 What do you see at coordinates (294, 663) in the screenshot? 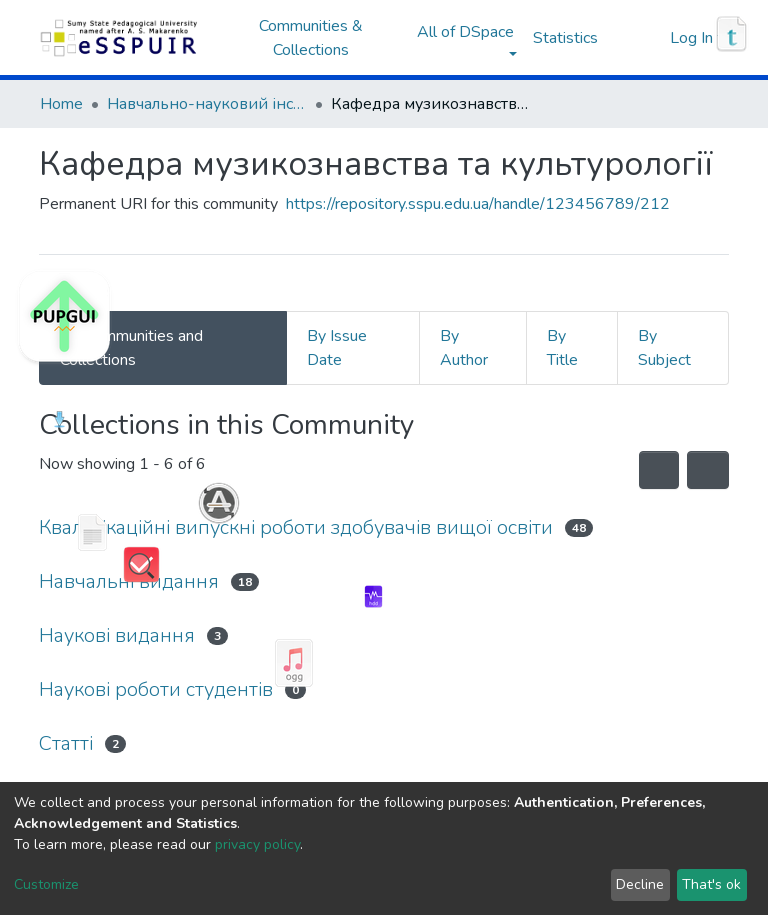
I see `an ogg vorbis audio file` at bounding box center [294, 663].